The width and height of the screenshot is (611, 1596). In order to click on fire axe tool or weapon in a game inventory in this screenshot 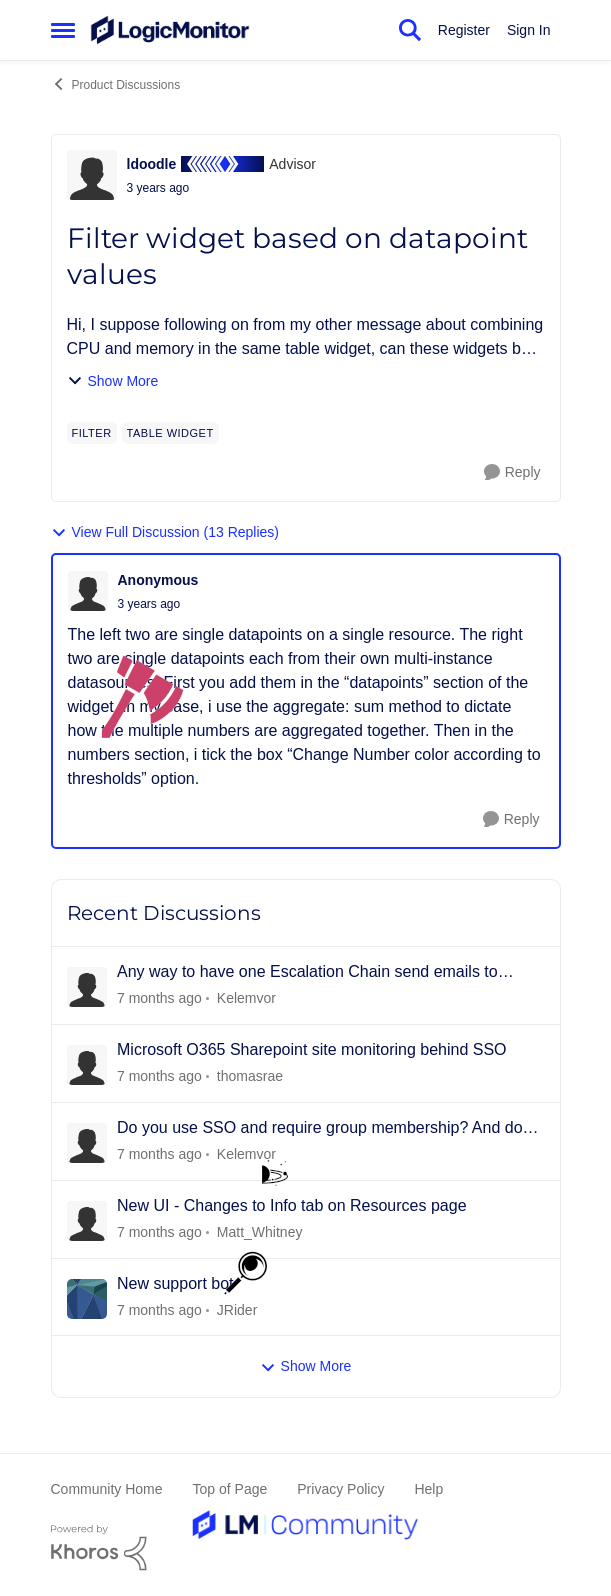, I will do `click(142, 696)`.